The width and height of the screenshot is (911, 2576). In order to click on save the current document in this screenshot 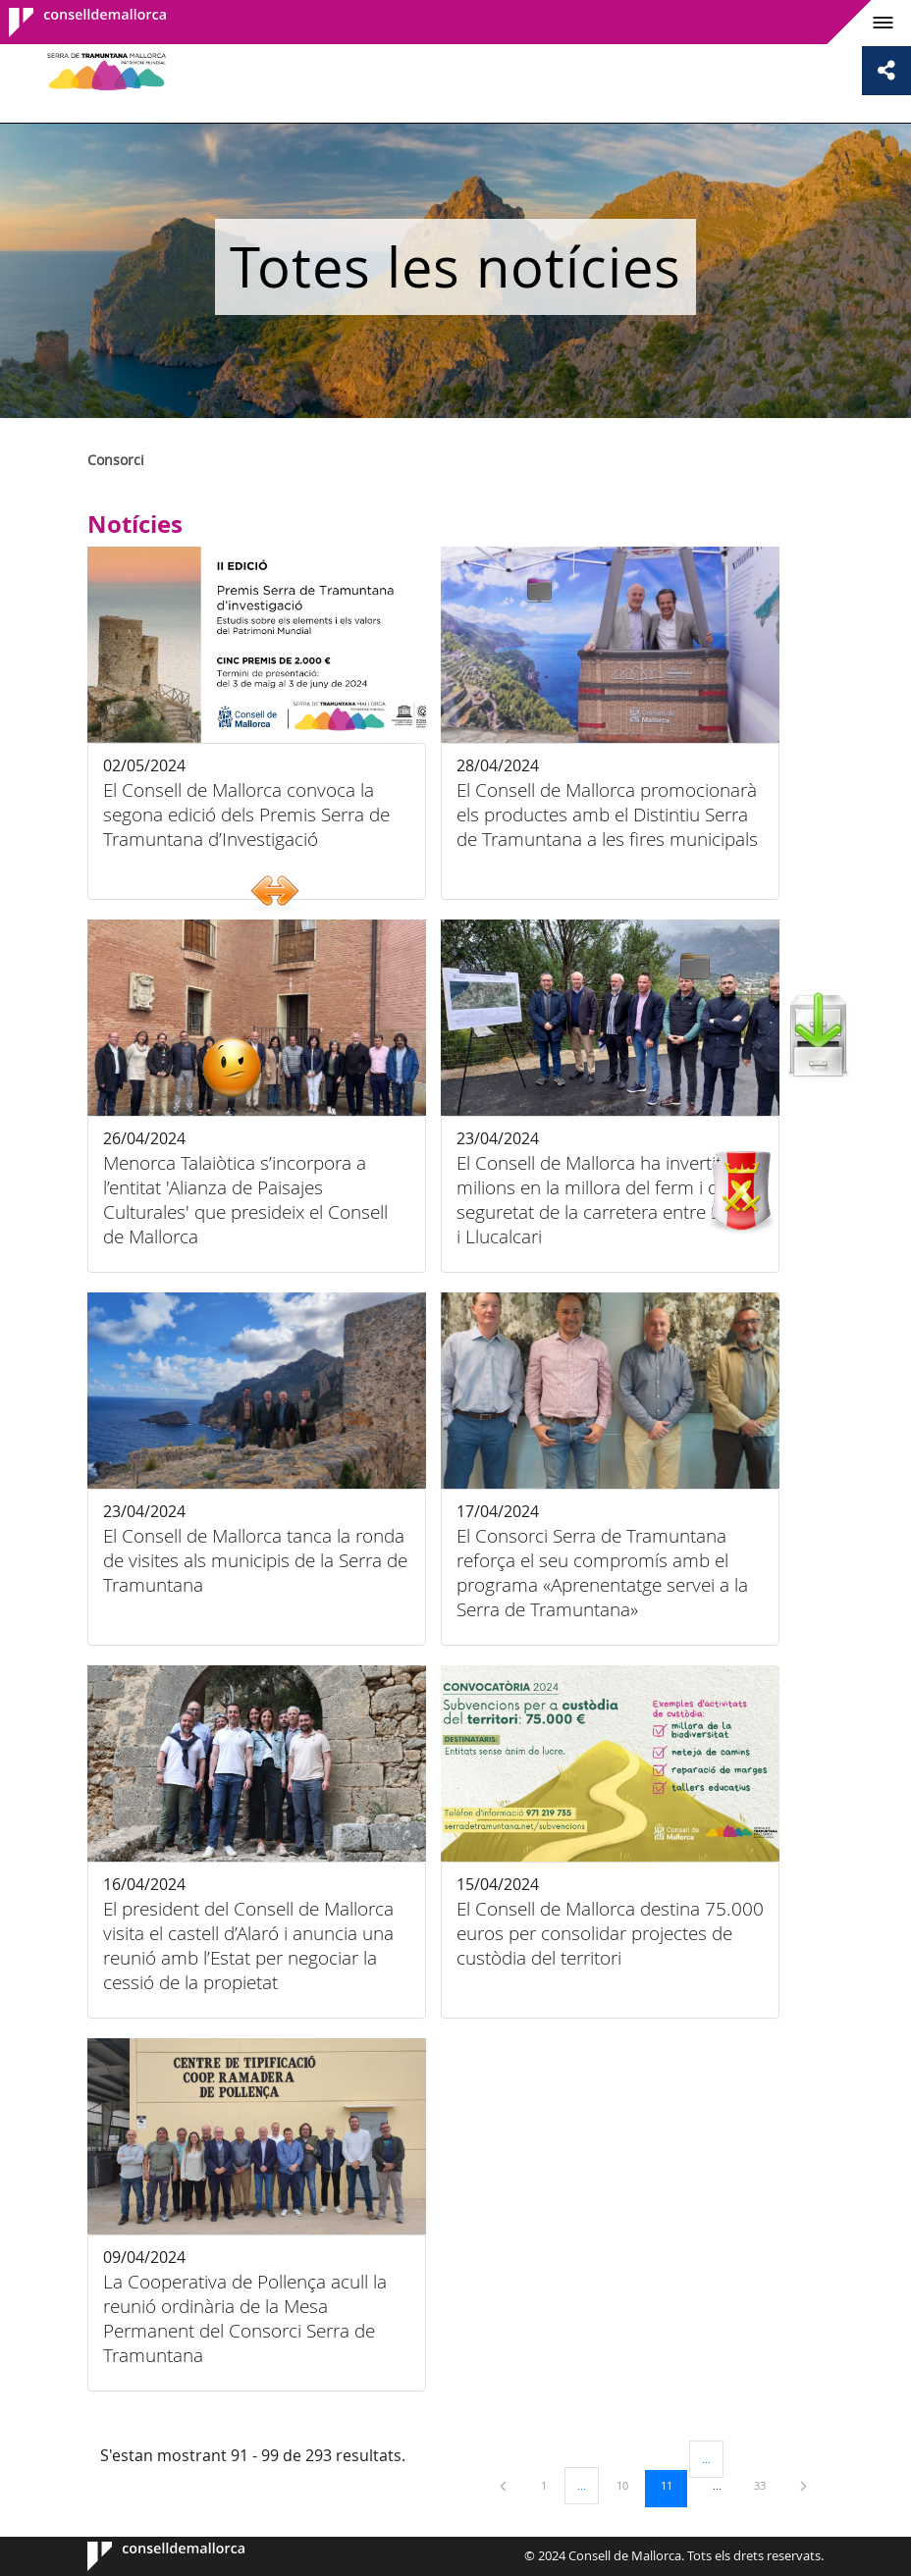, I will do `click(818, 1036)`.